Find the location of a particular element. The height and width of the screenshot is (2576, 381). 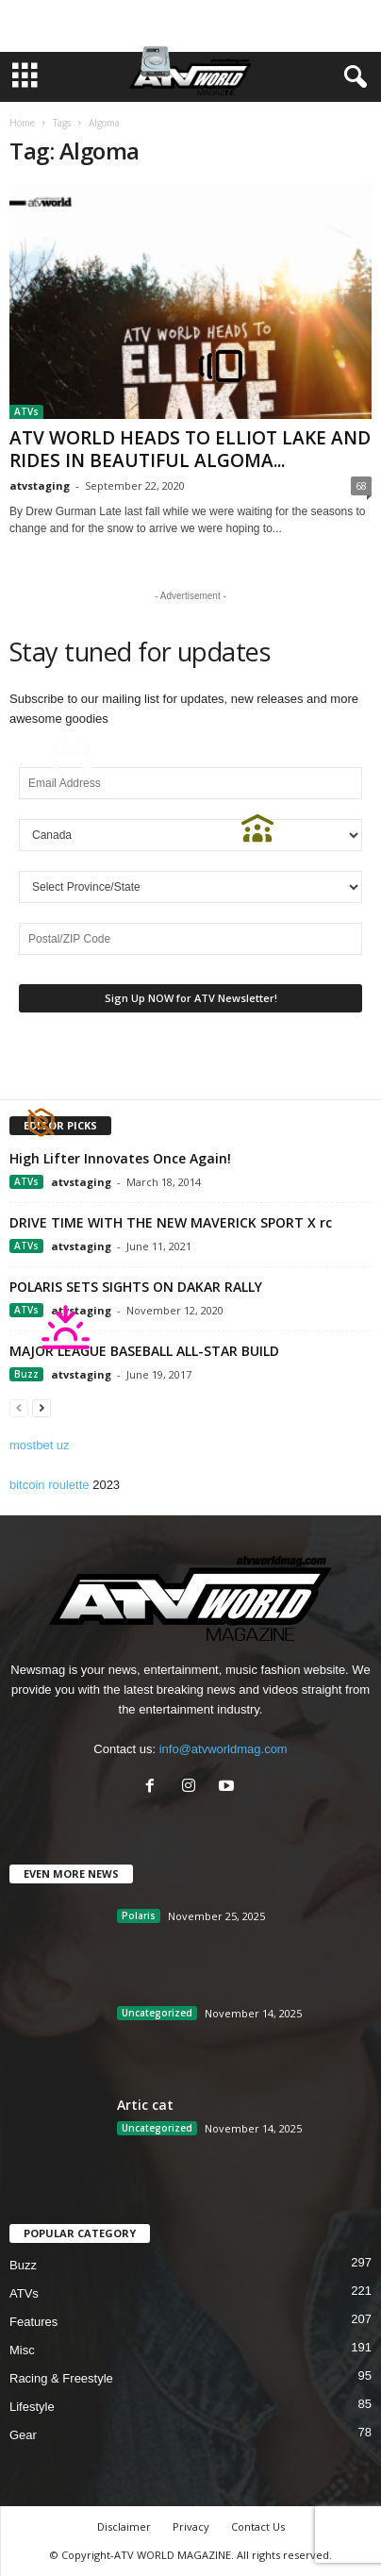

access local hard drive storage is located at coordinates (156, 61).